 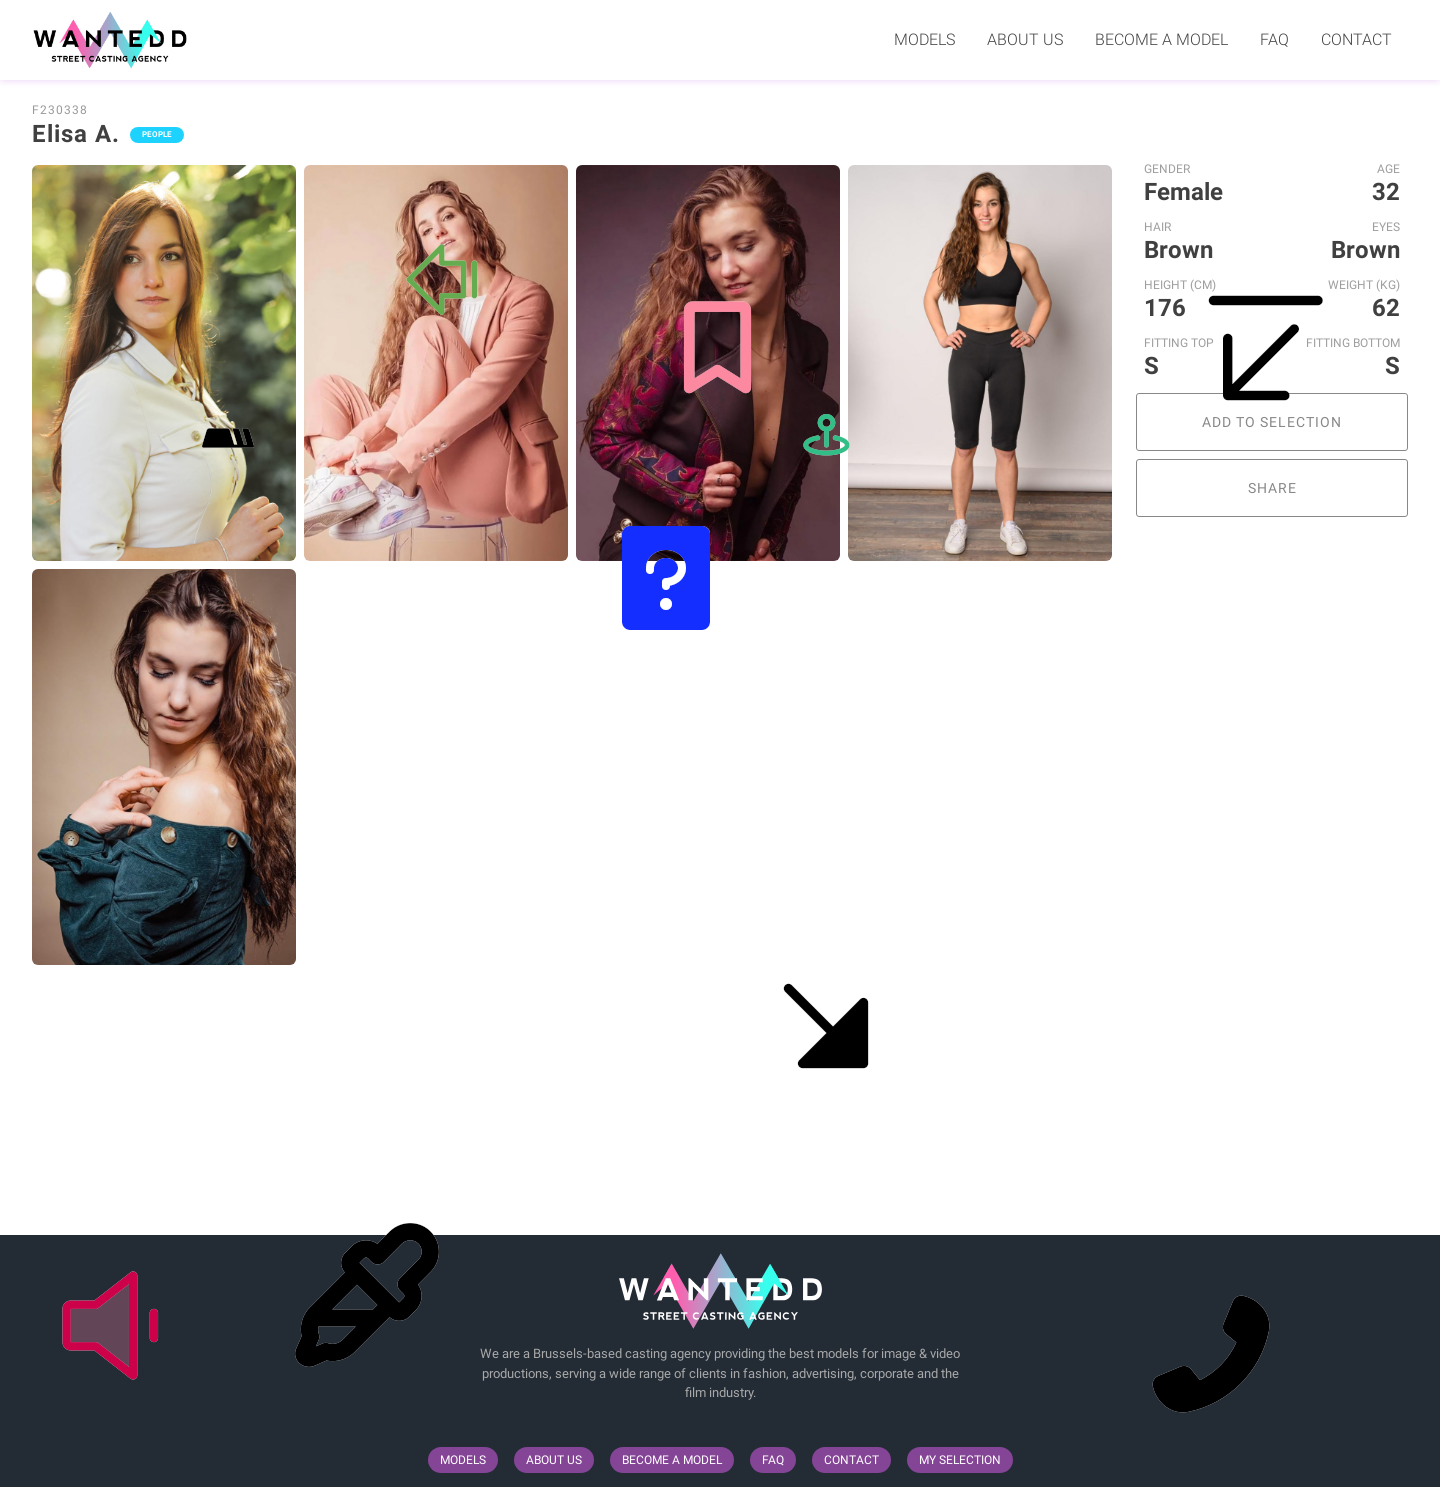 What do you see at coordinates (1261, 348) in the screenshot?
I see `move content to bottom-left corner` at bounding box center [1261, 348].